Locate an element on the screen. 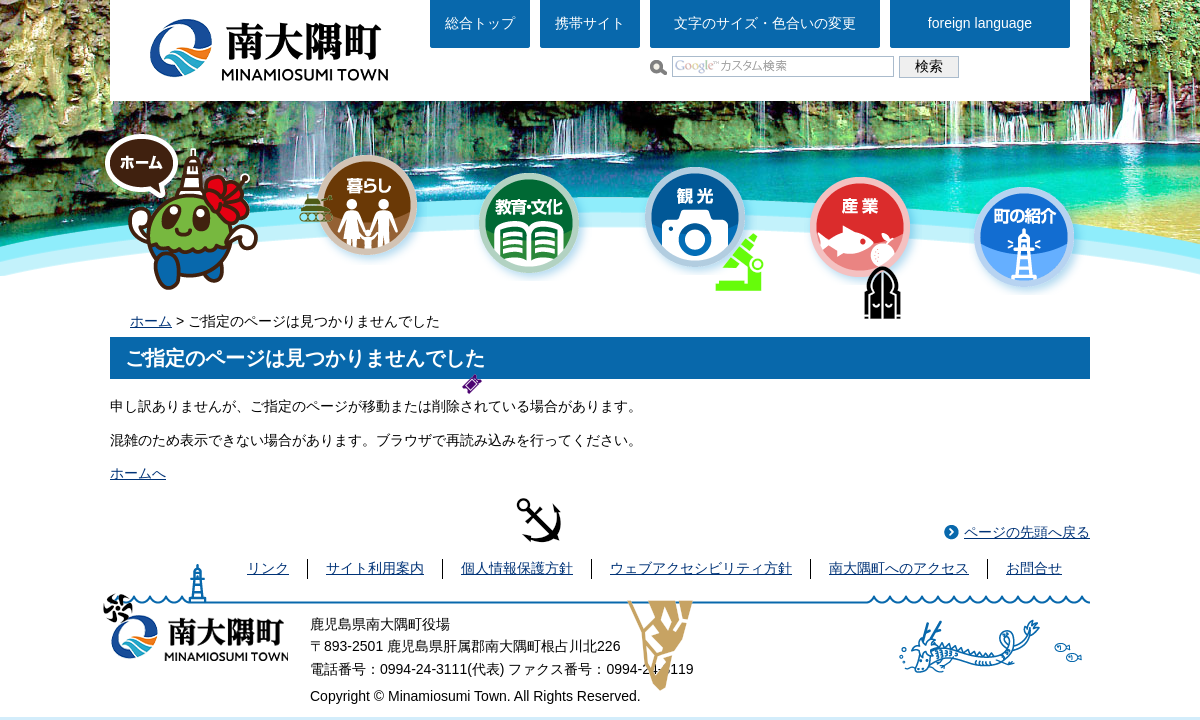 This screenshot has width=1200, height=720. access research or analysis tools is located at coordinates (739, 261).